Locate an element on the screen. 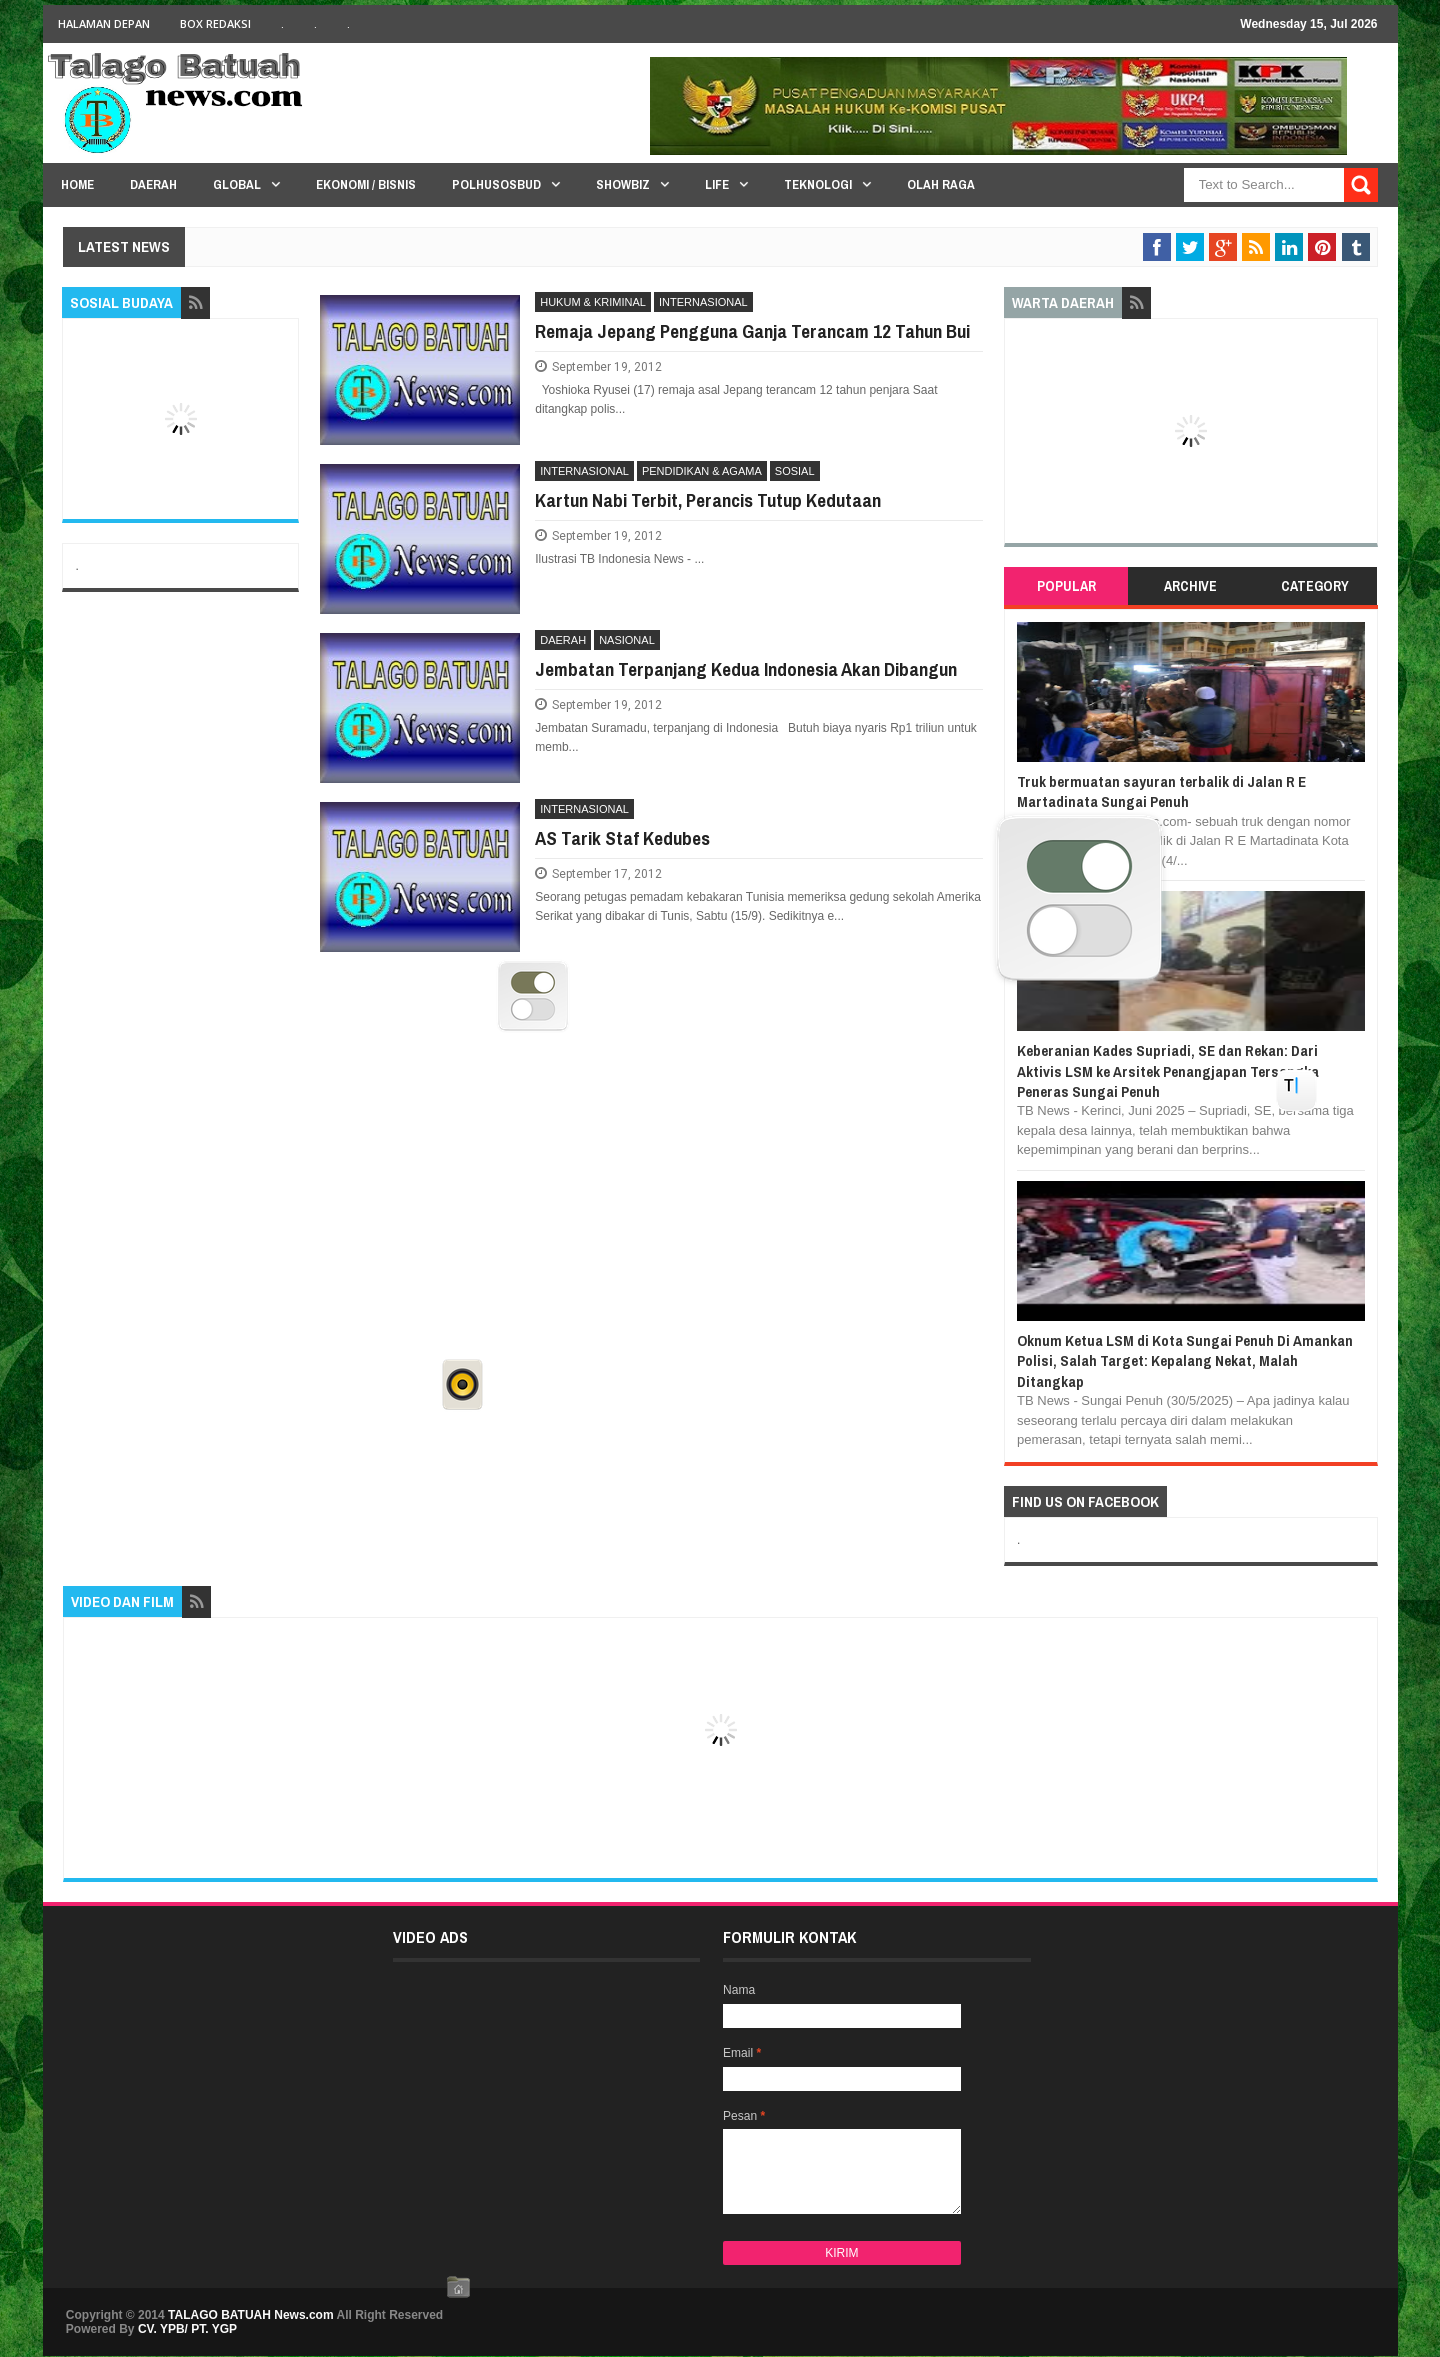 This screenshot has width=1440, height=2357. open Rhythmbox music player is located at coordinates (462, 1384).